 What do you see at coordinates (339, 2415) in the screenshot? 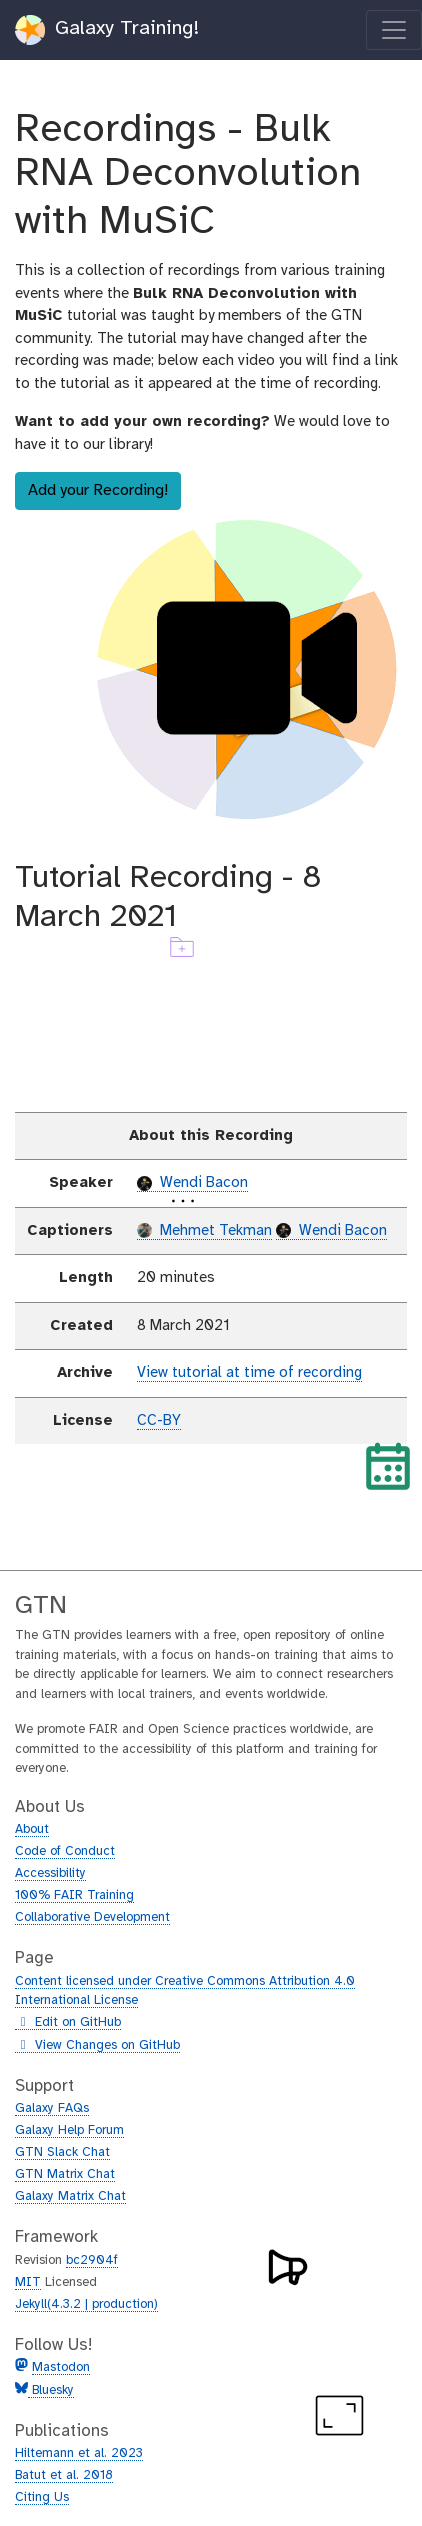
I see `enter fullscreen mode` at bounding box center [339, 2415].